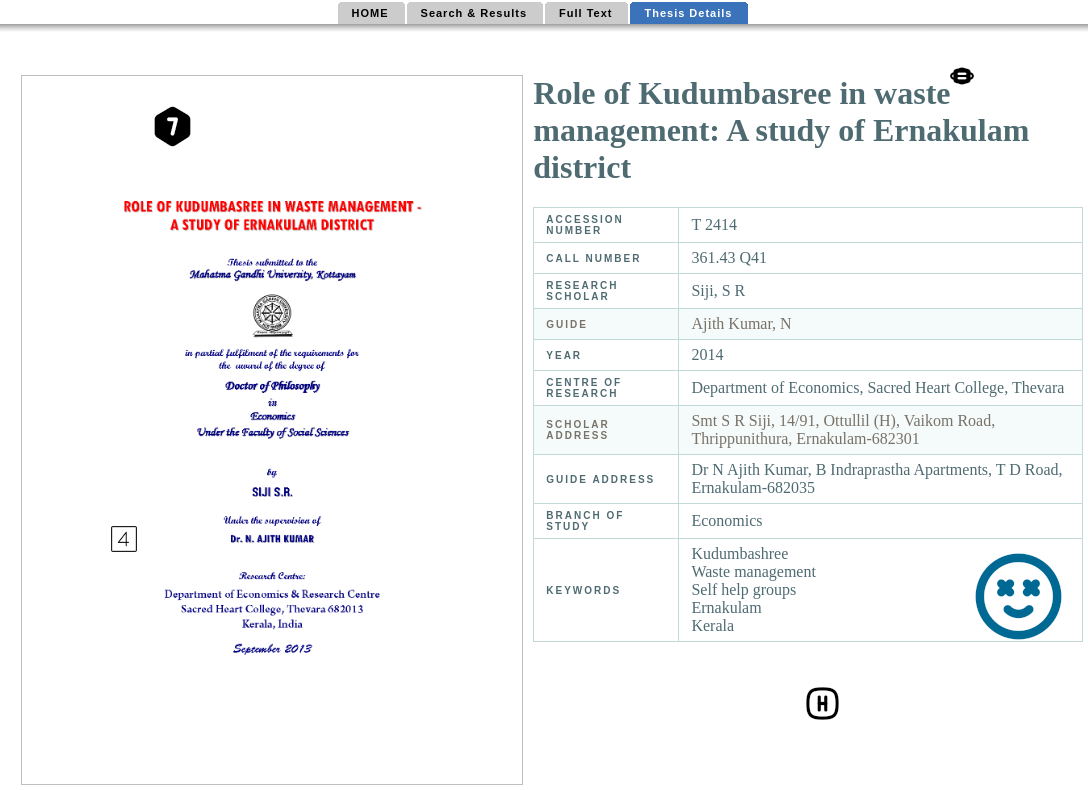  Describe the element at coordinates (822, 703) in the screenshot. I see `access hospital or medical services` at that location.